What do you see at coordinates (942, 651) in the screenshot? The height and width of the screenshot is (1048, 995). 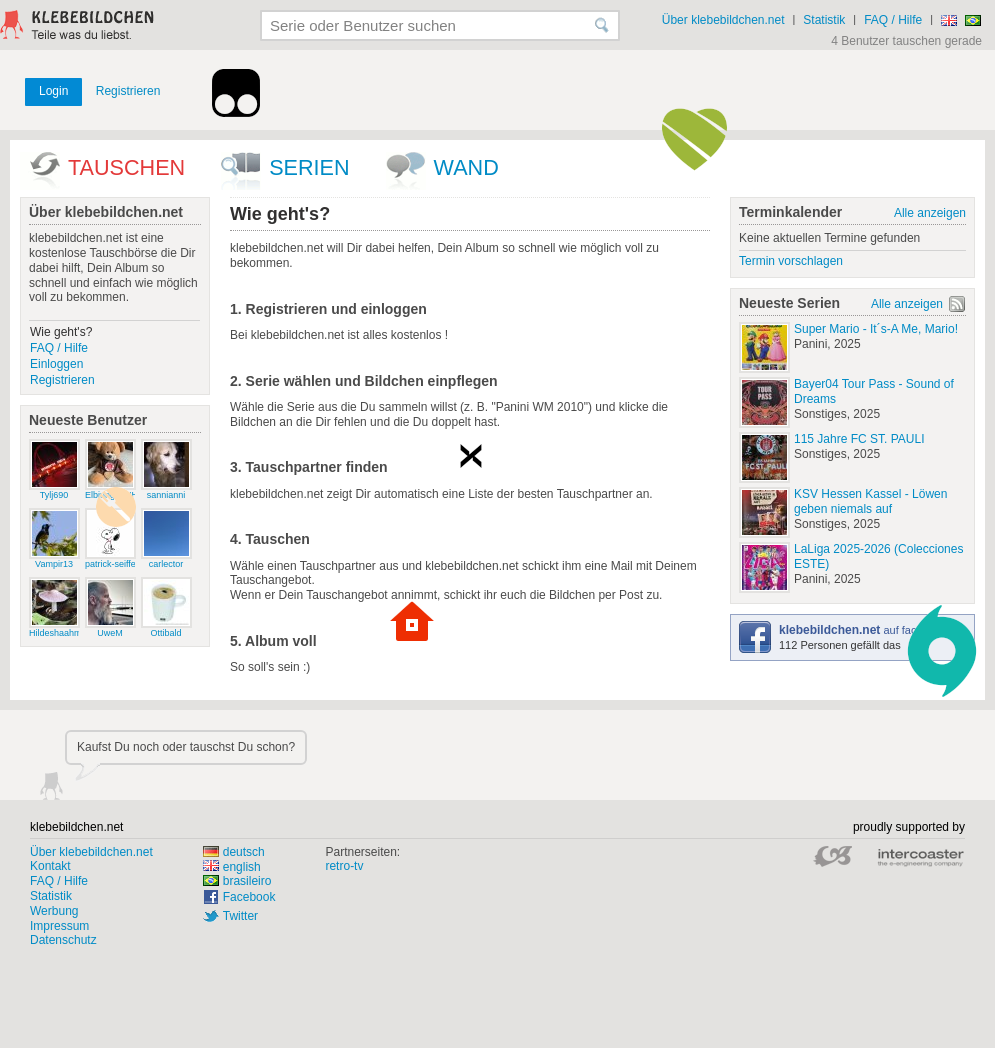 I see `launch Origin gaming client` at bounding box center [942, 651].